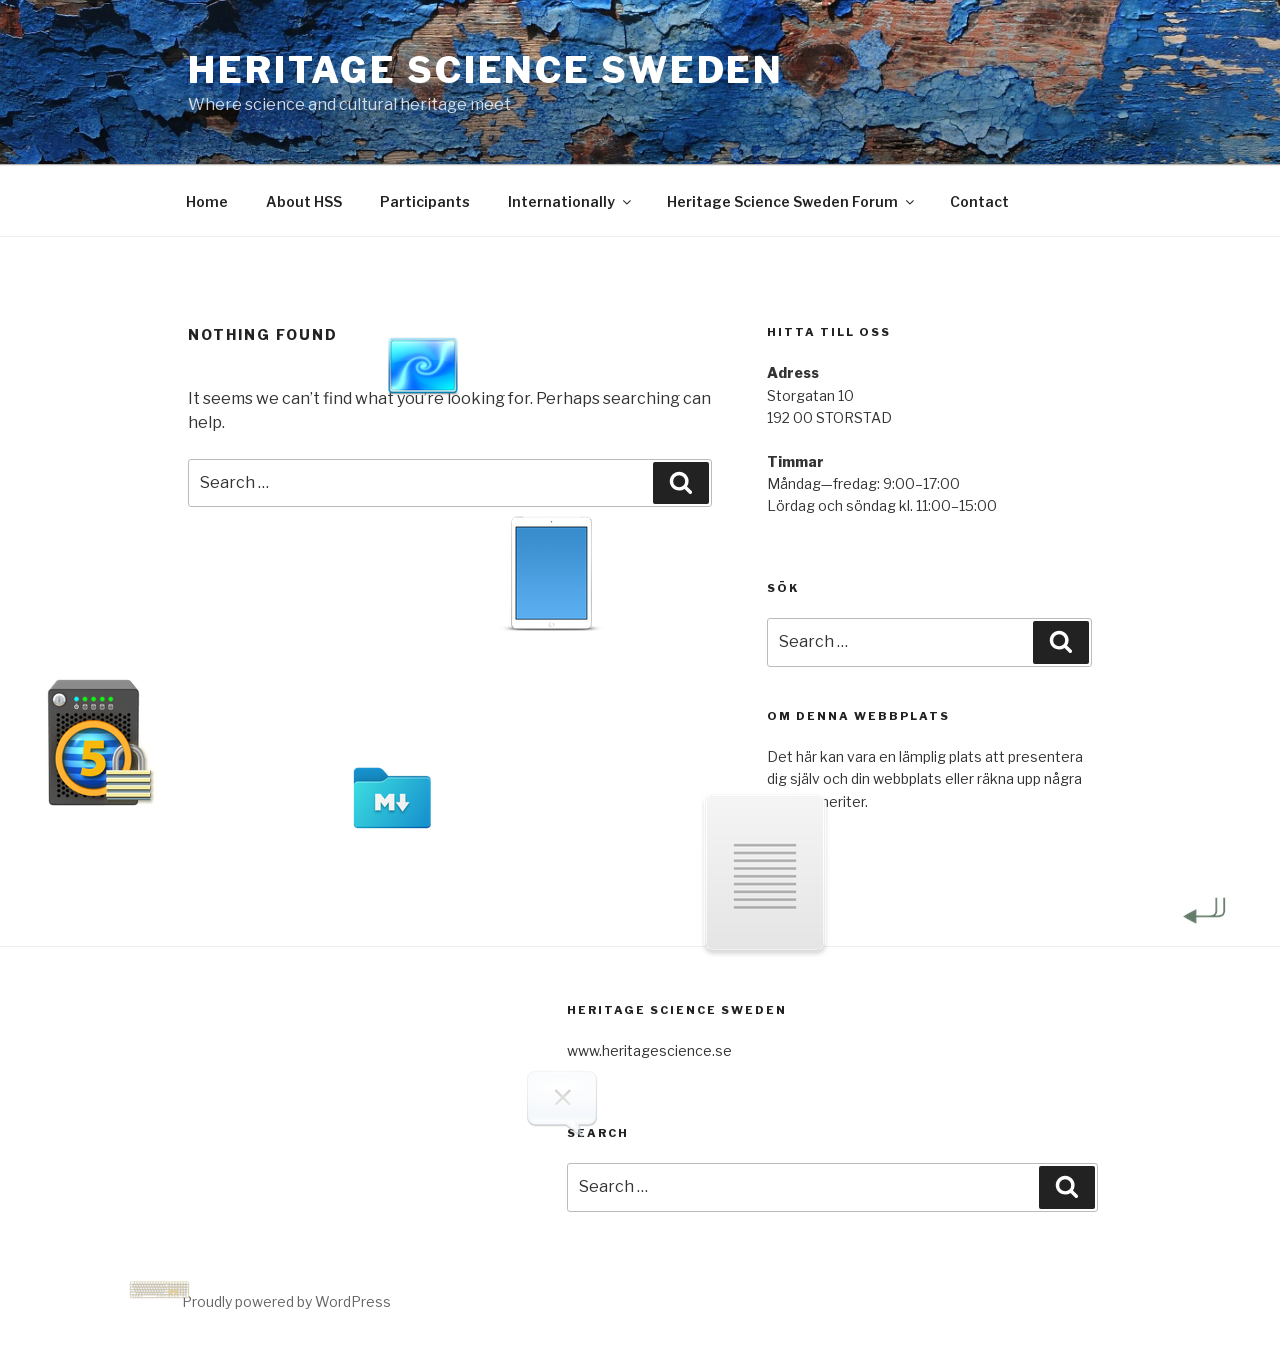 The height and width of the screenshot is (1349, 1280). What do you see at coordinates (551, 572) in the screenshot?
I see `iPad Air 2 with cellular connectivity detected` at bounding box center [551, 572].